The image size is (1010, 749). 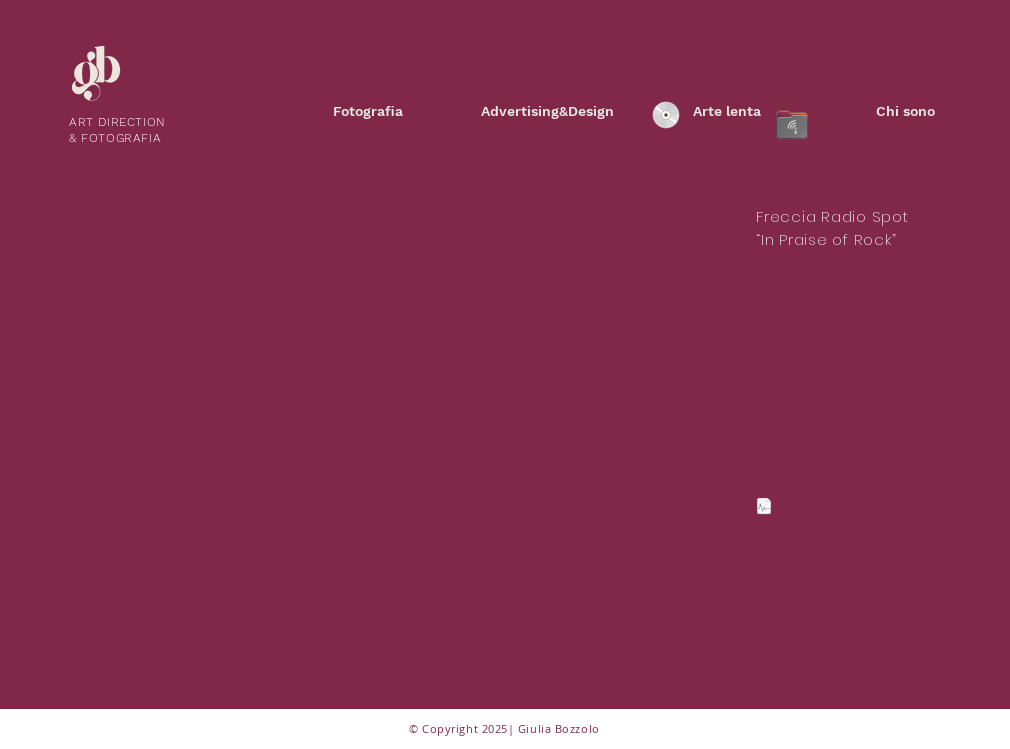 I want to click on view system log file, so click(x=764, y=506).